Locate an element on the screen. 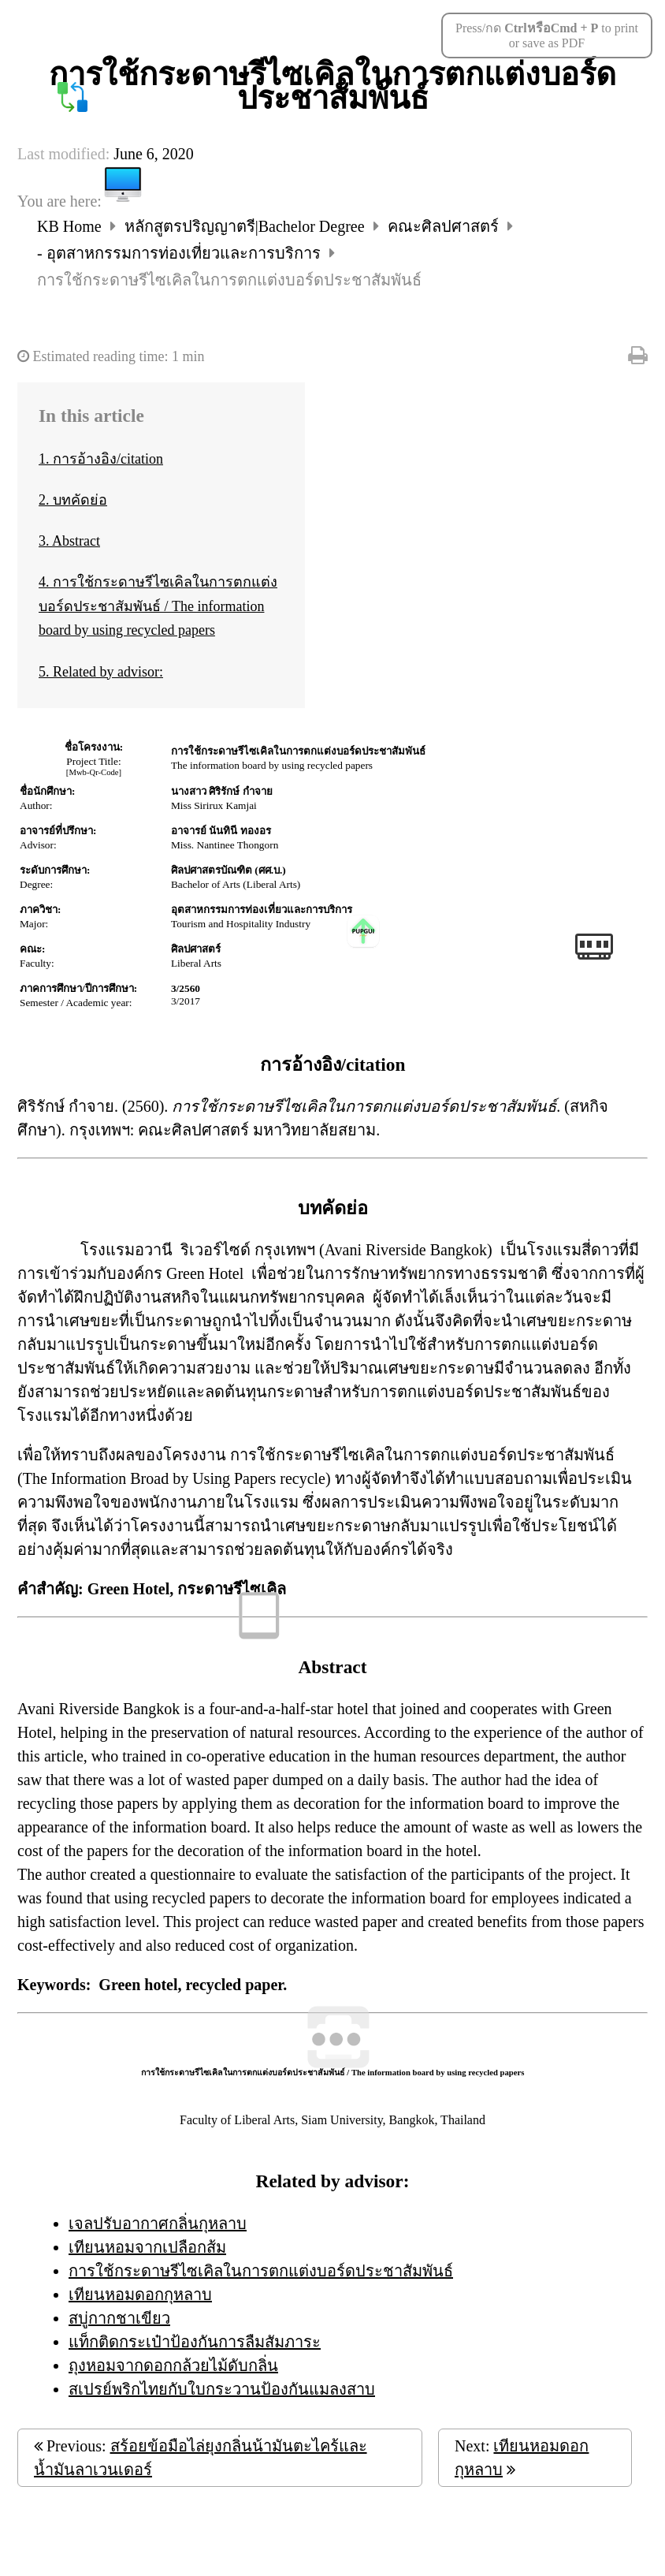  indicates a memory module or RAM component is located at coordinates (594, 948).